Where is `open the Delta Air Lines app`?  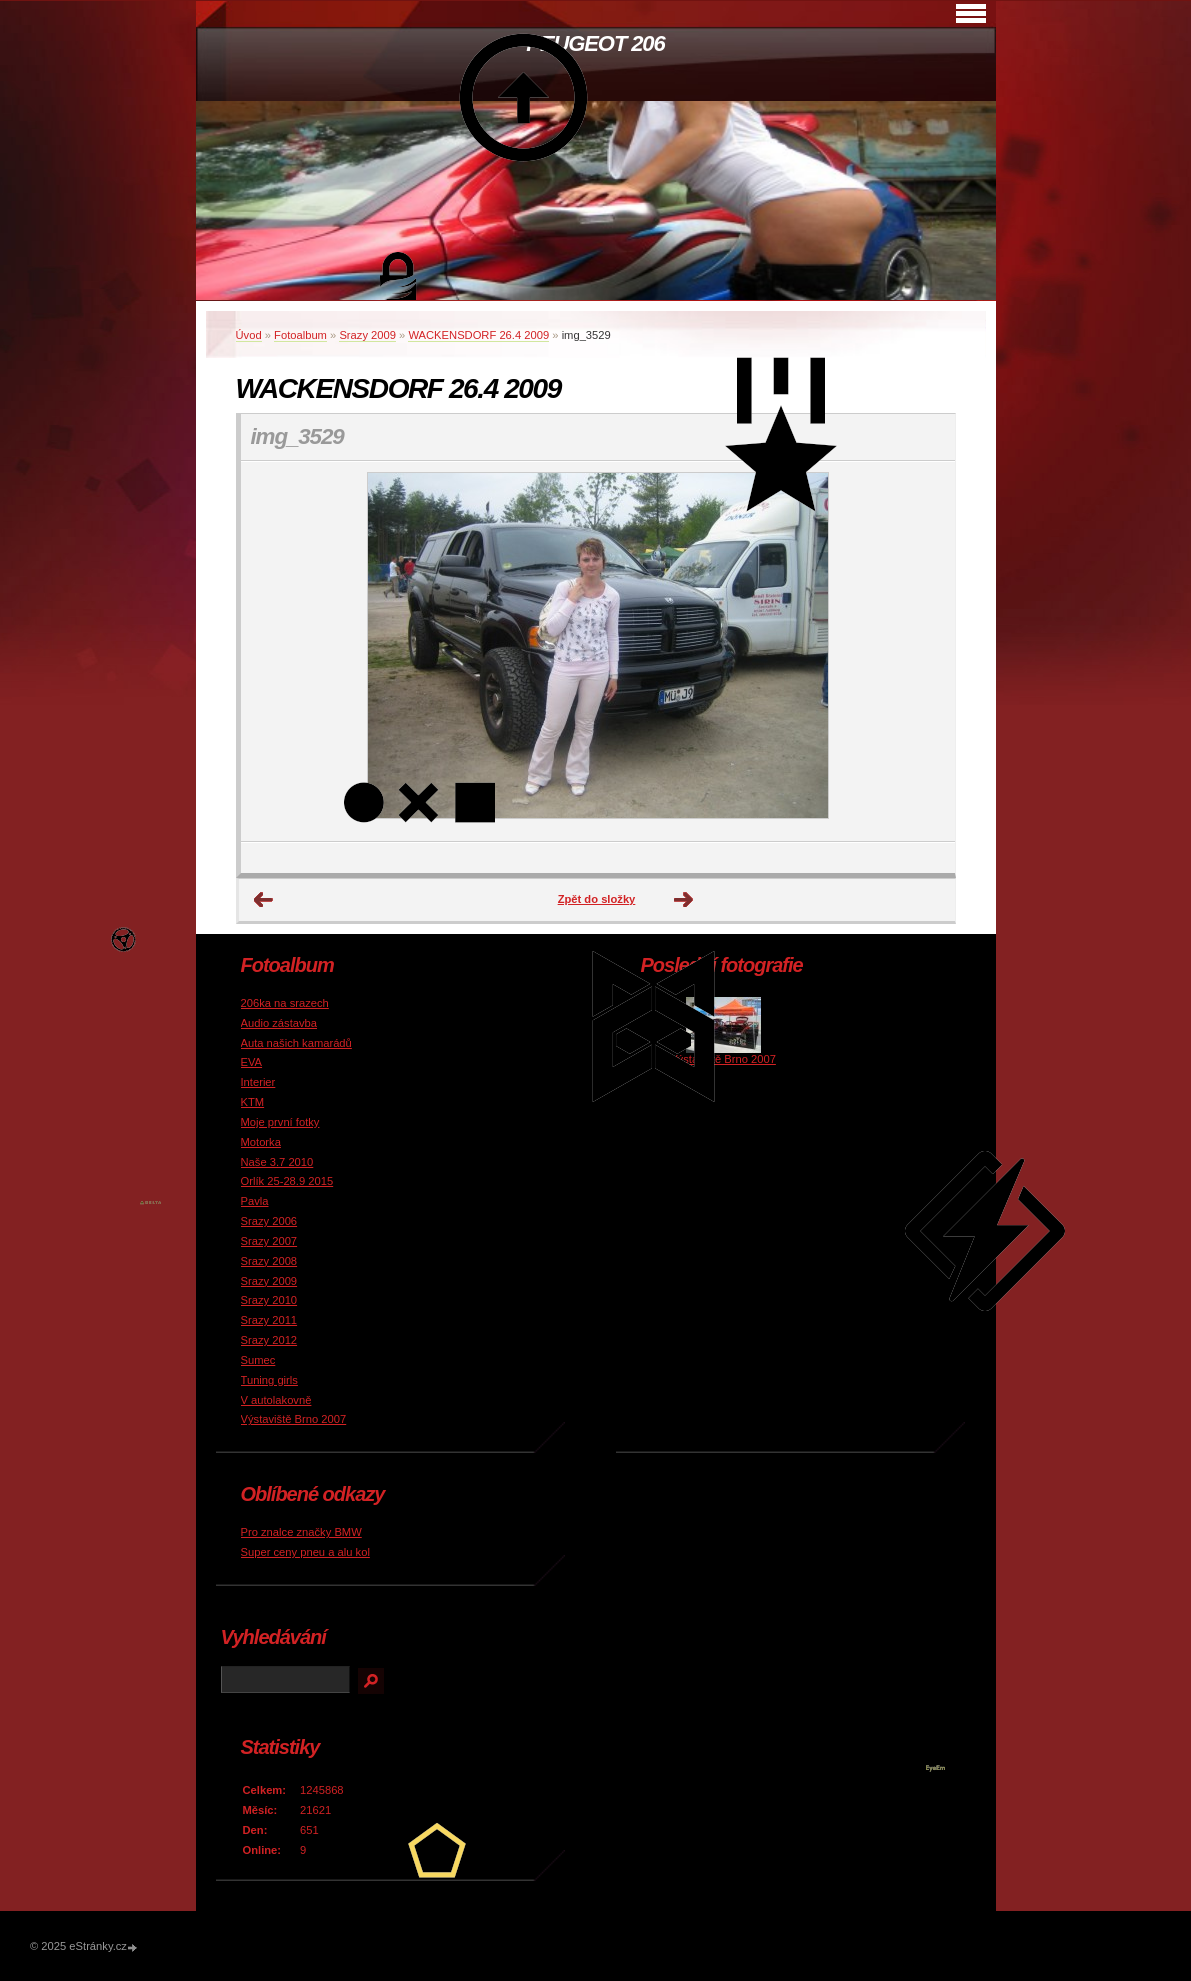 open the Delta Air Lines app is located at coordinates (150, 1202).